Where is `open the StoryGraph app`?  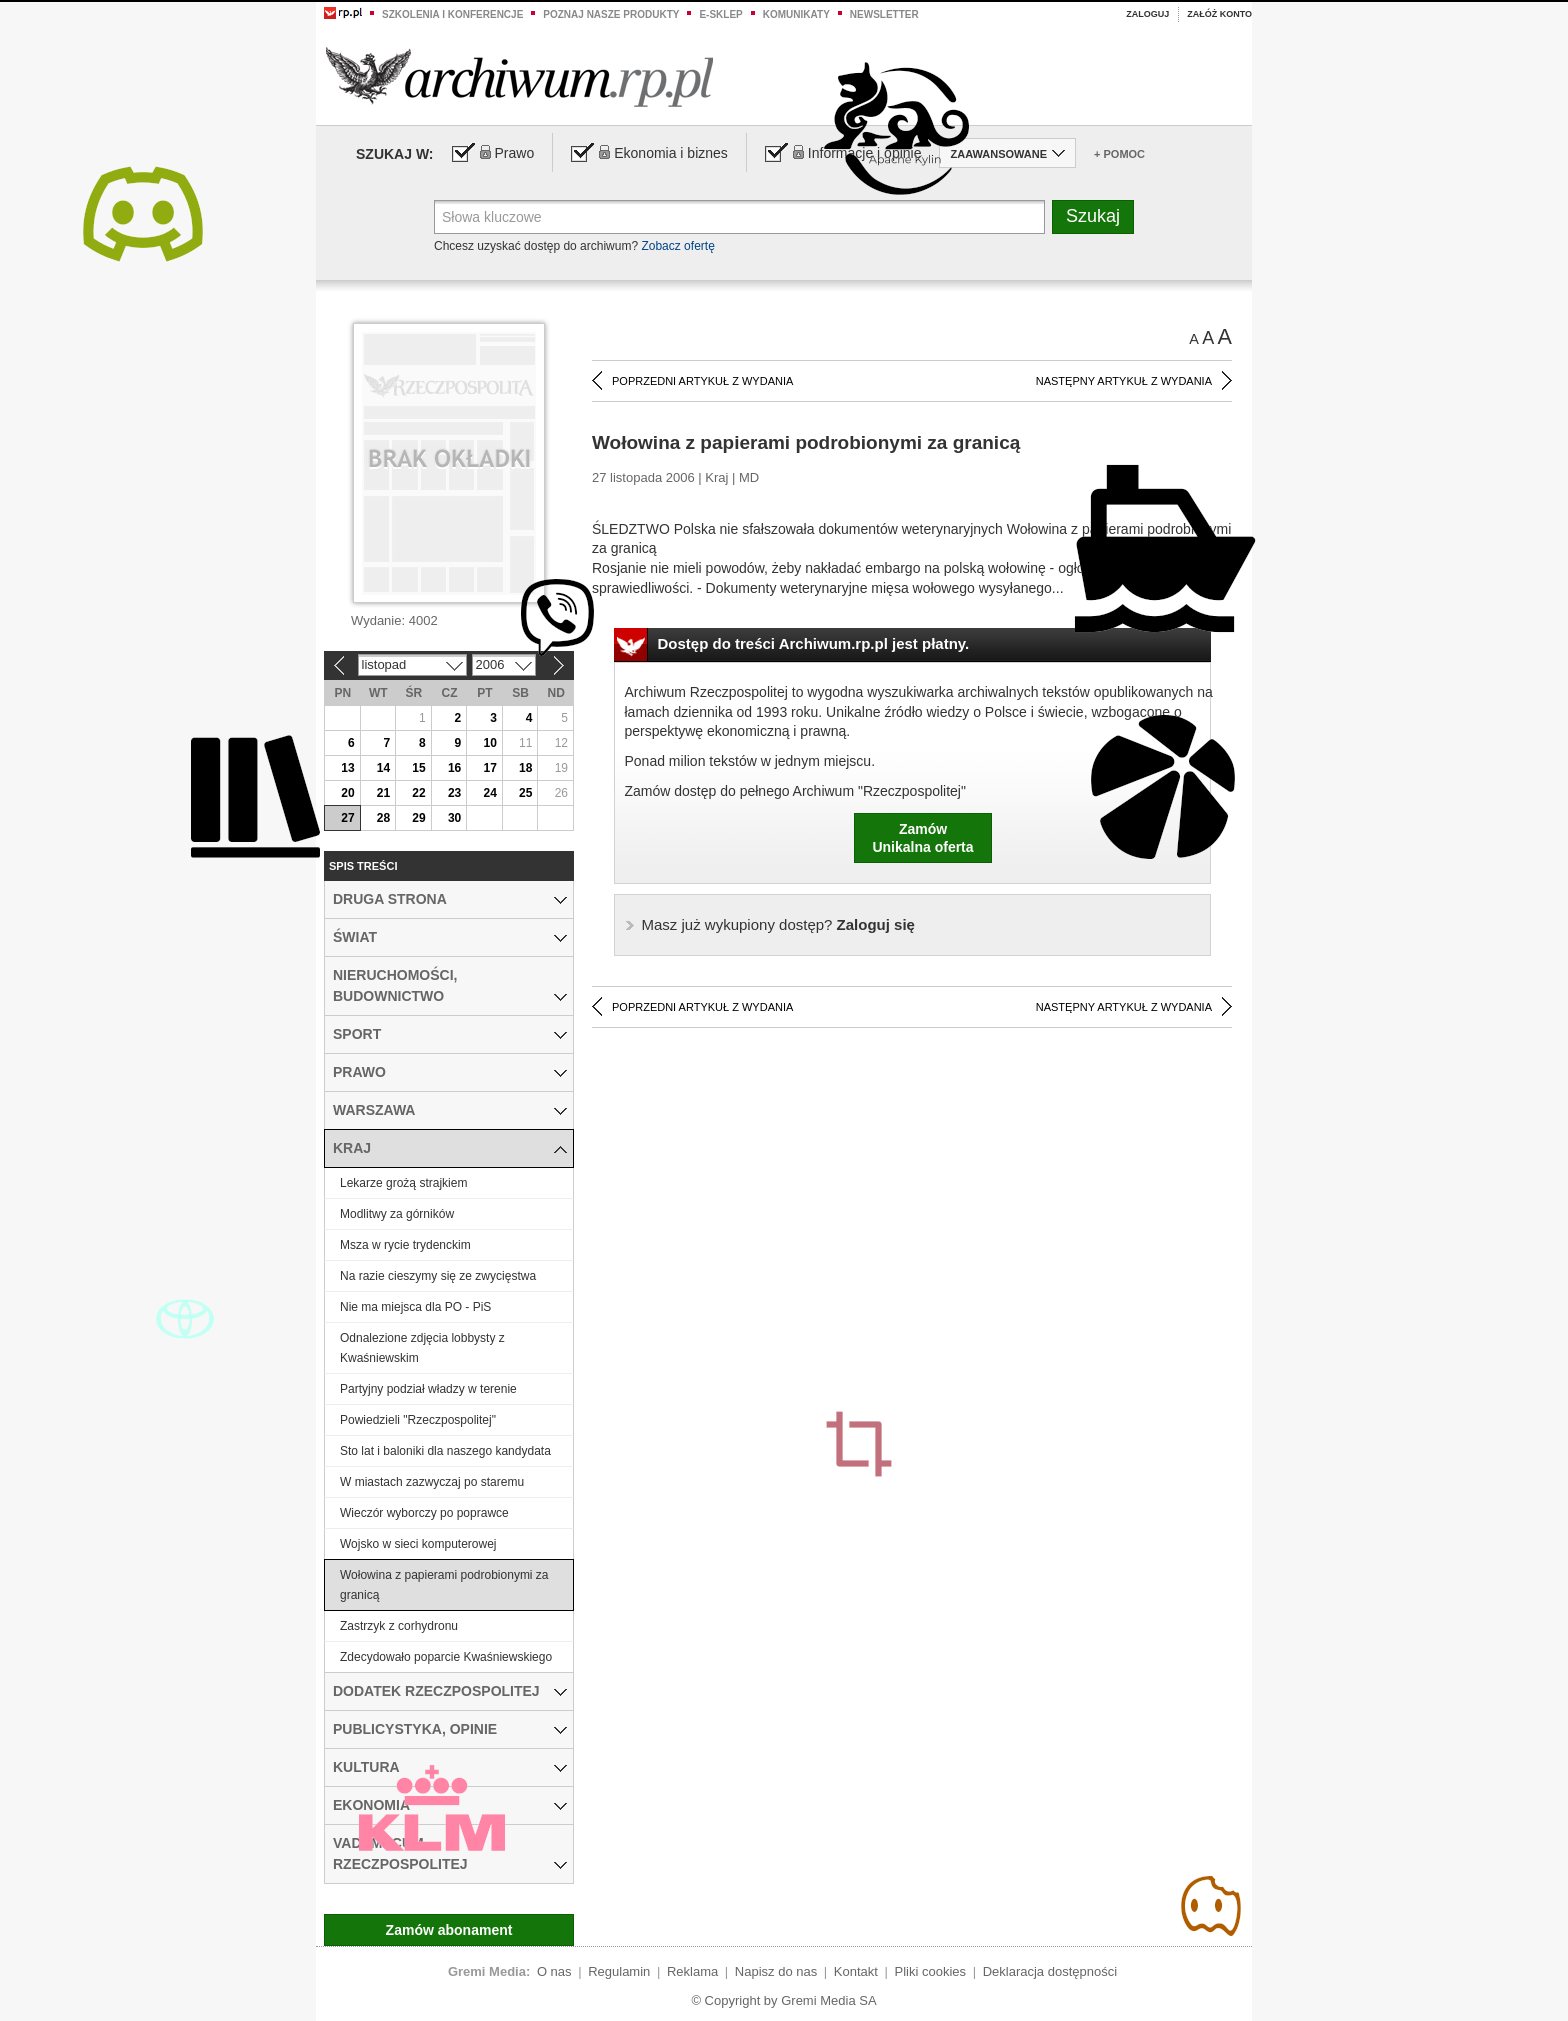 open the StoryGraph app is located at coordinates (255, 796).